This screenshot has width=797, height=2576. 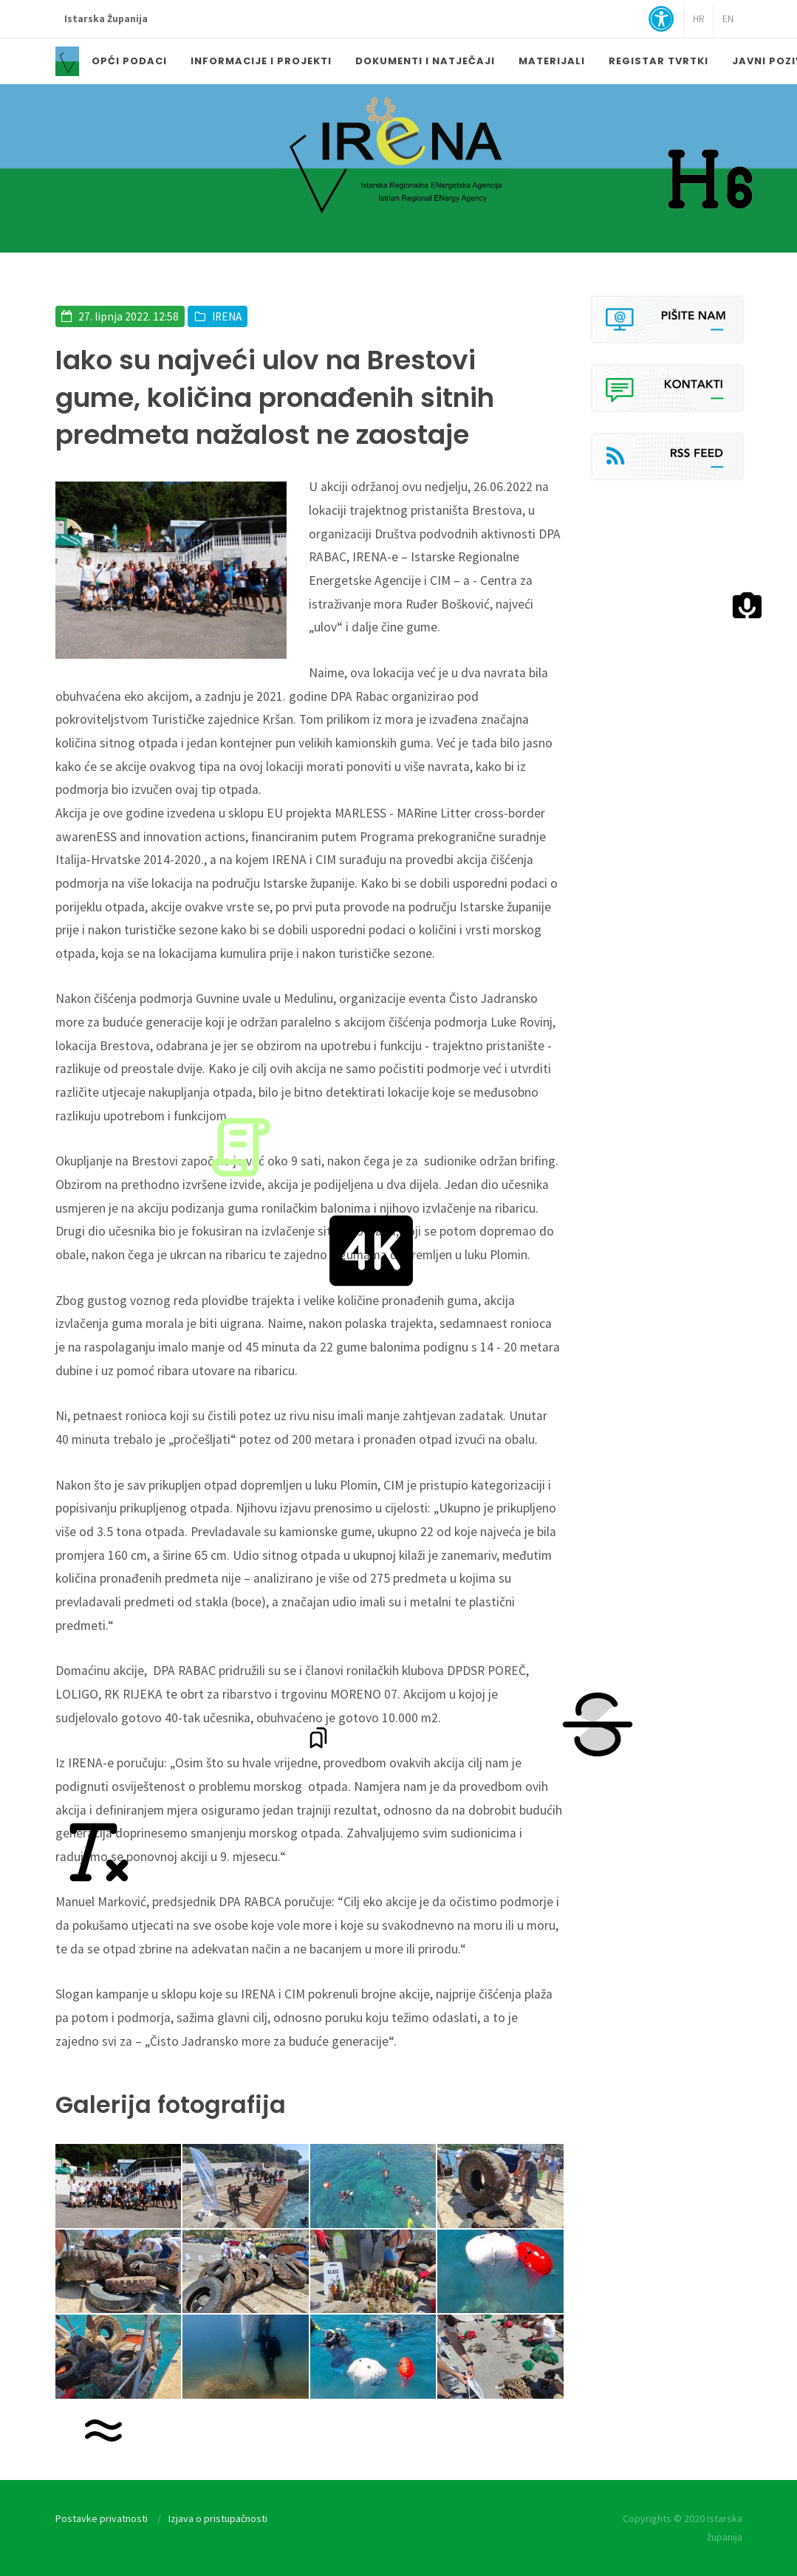 What do you see at coordinates (747, 605) in the screenshot?
I see `manage camera and microphone permissions` at bounding box center [747, 605].